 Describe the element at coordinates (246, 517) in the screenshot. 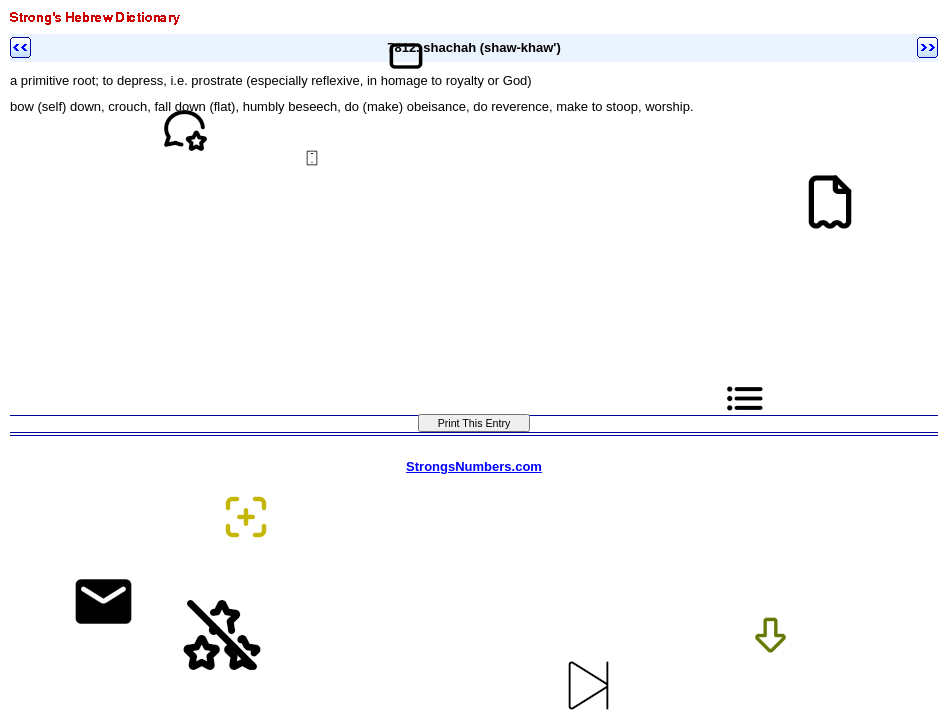

I see `center or focus on current location` at that location.